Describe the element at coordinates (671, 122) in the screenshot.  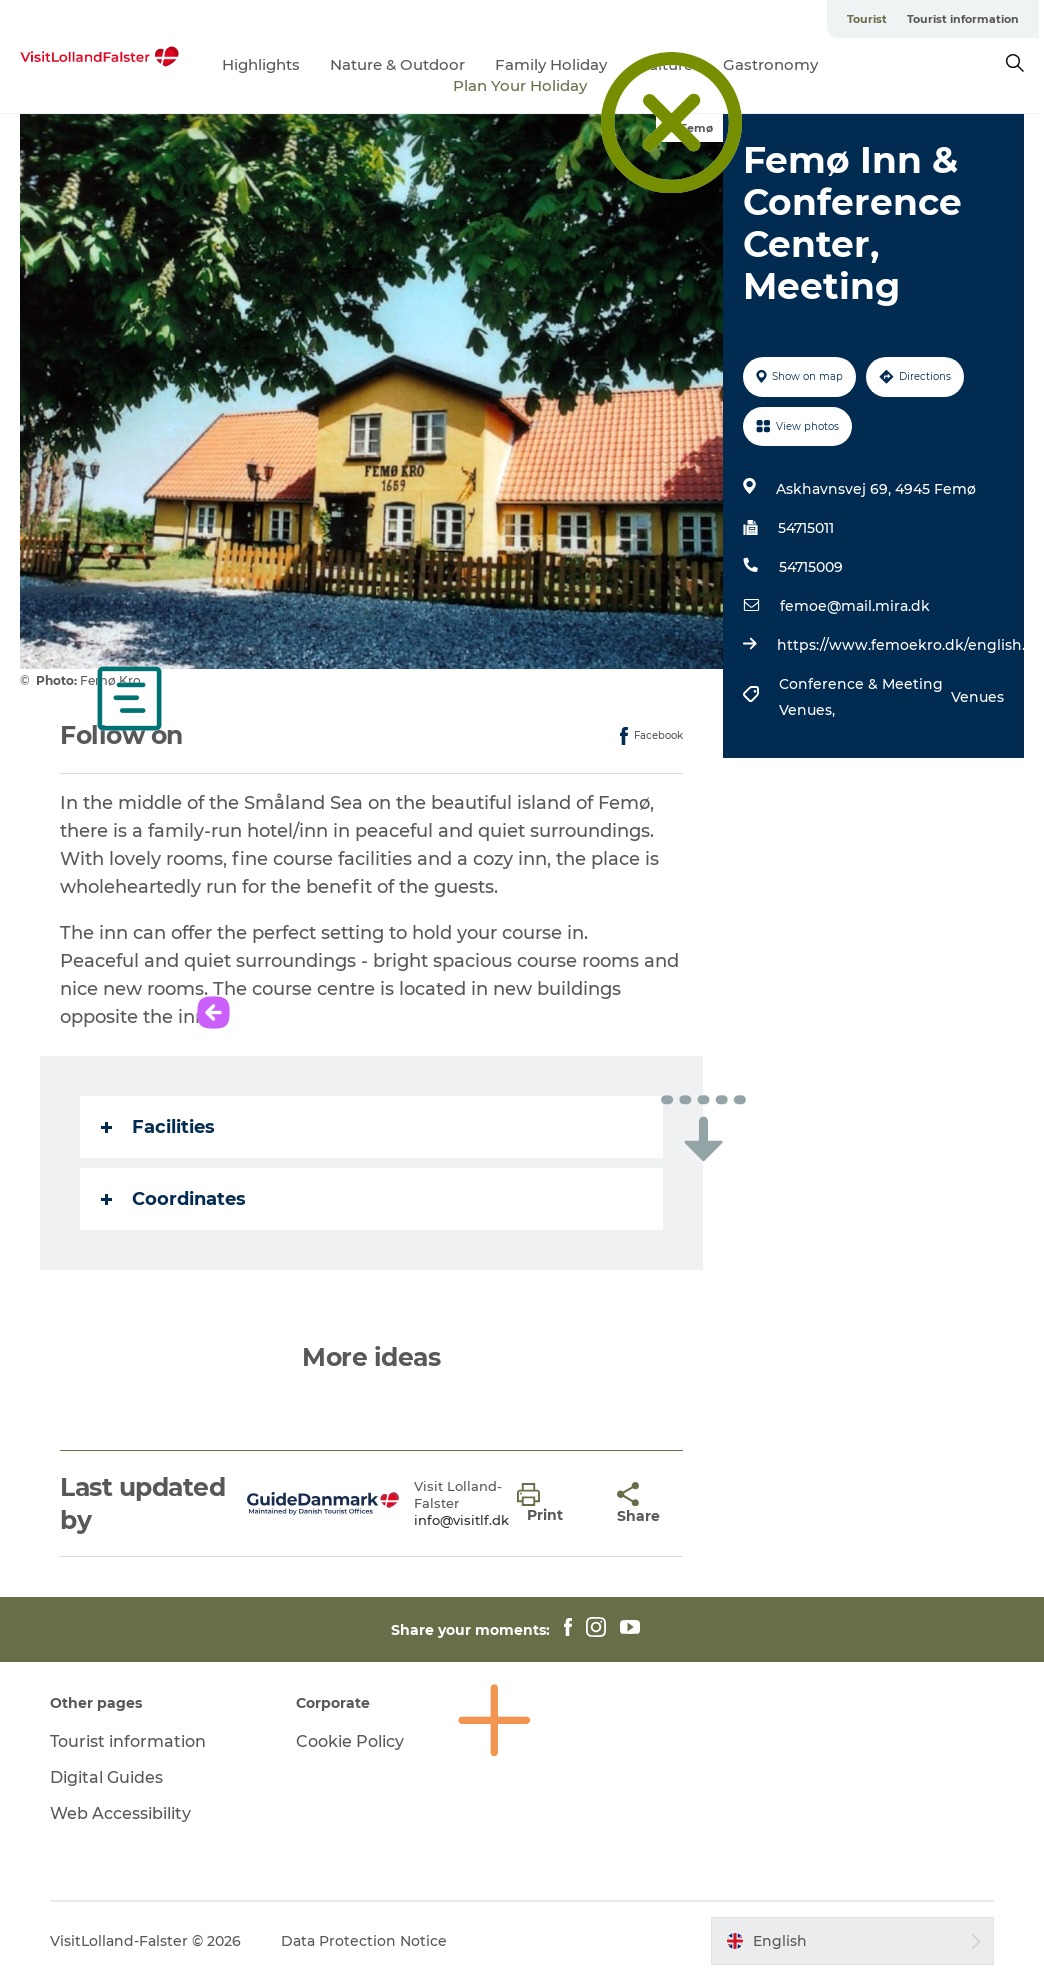
I see `close or dismiss a dialog` at that location.